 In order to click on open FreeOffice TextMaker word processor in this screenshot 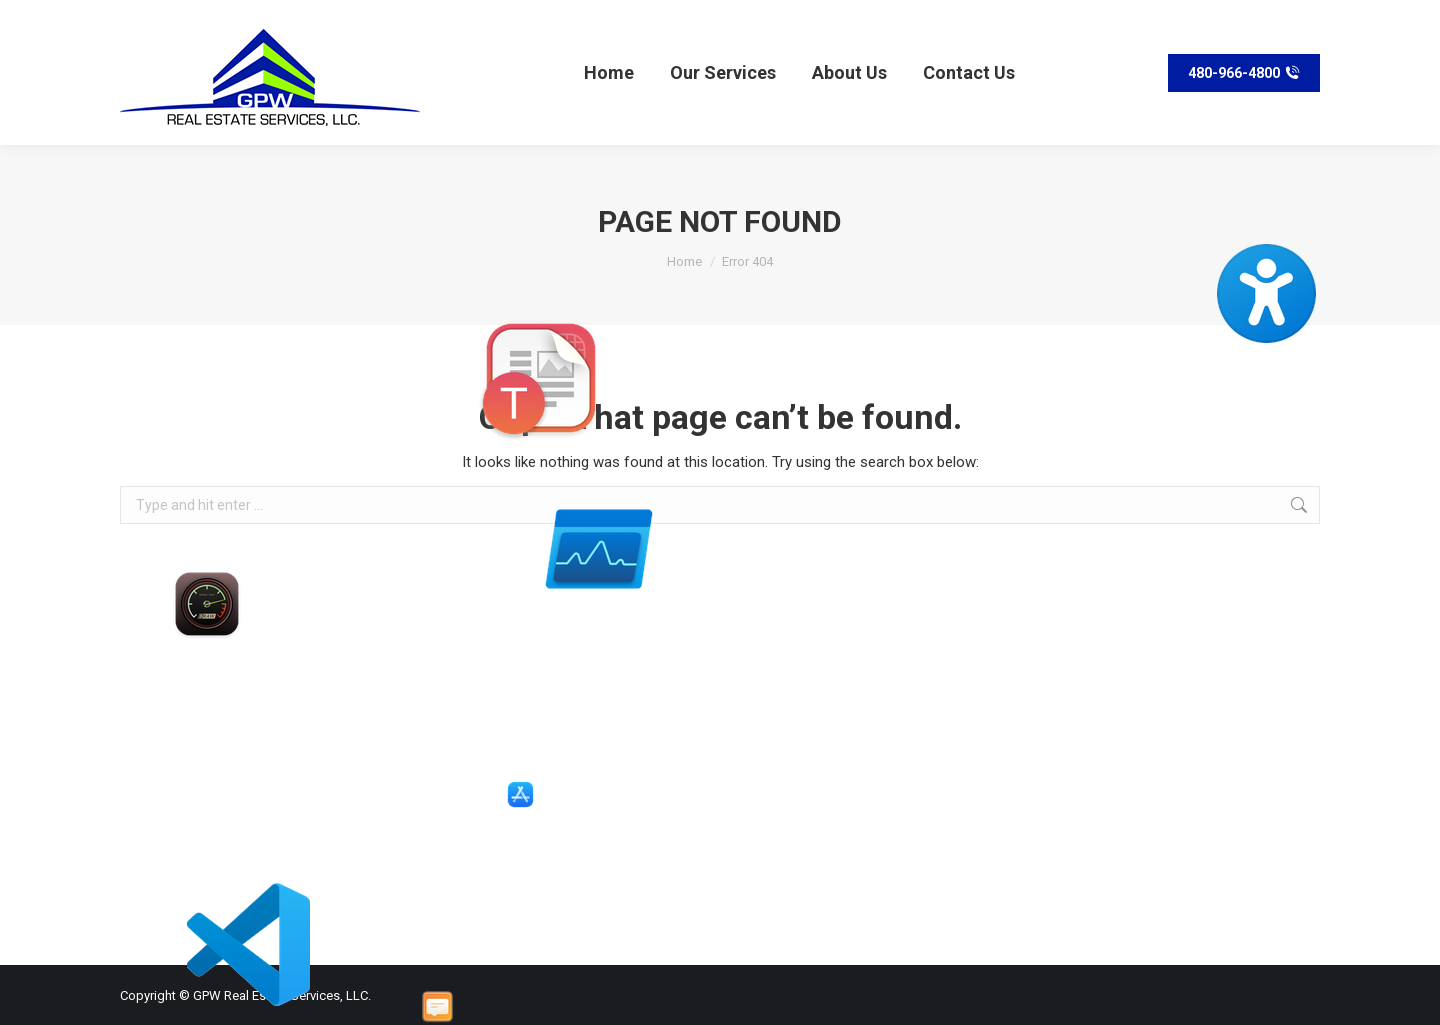, I will do `click(541, 378)`.